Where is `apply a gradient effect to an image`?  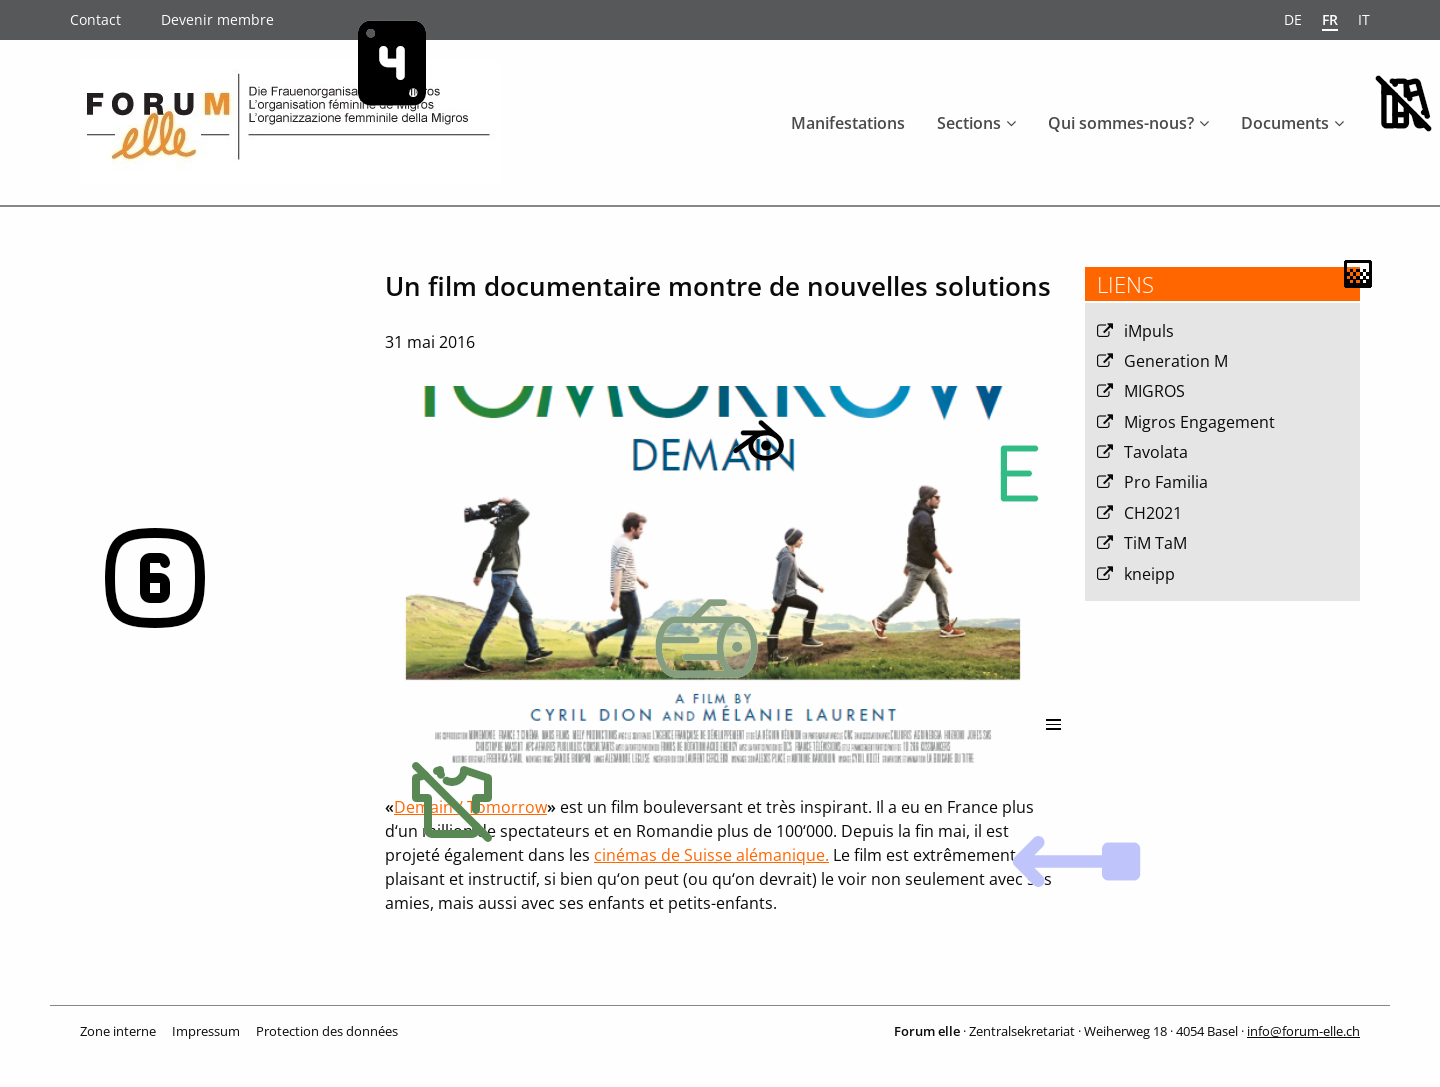
apply a gradient effect to an image is located at coordinates (1358, 274).